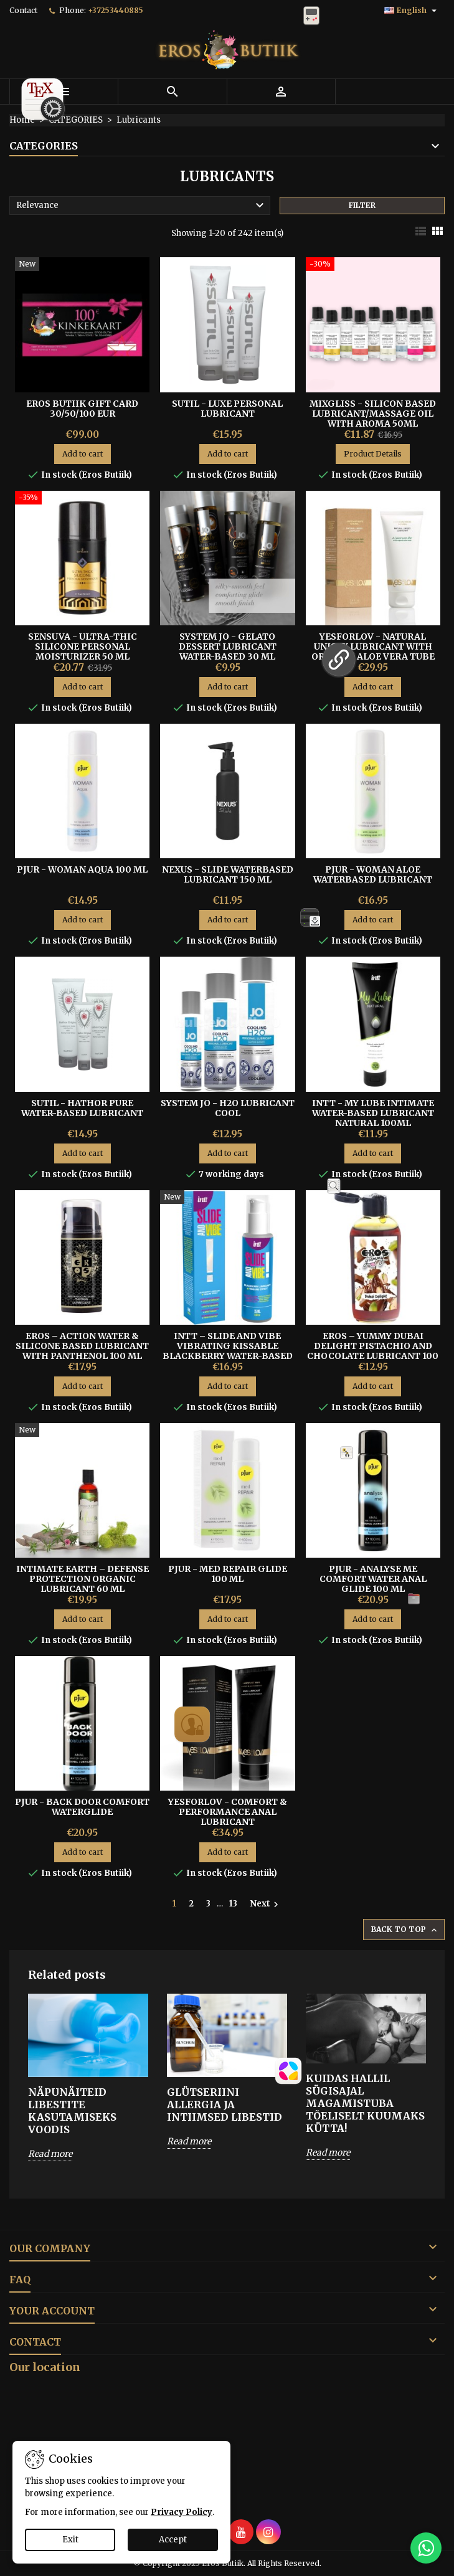  I want to click on open gnome builder development environment, so click(346, 1452).